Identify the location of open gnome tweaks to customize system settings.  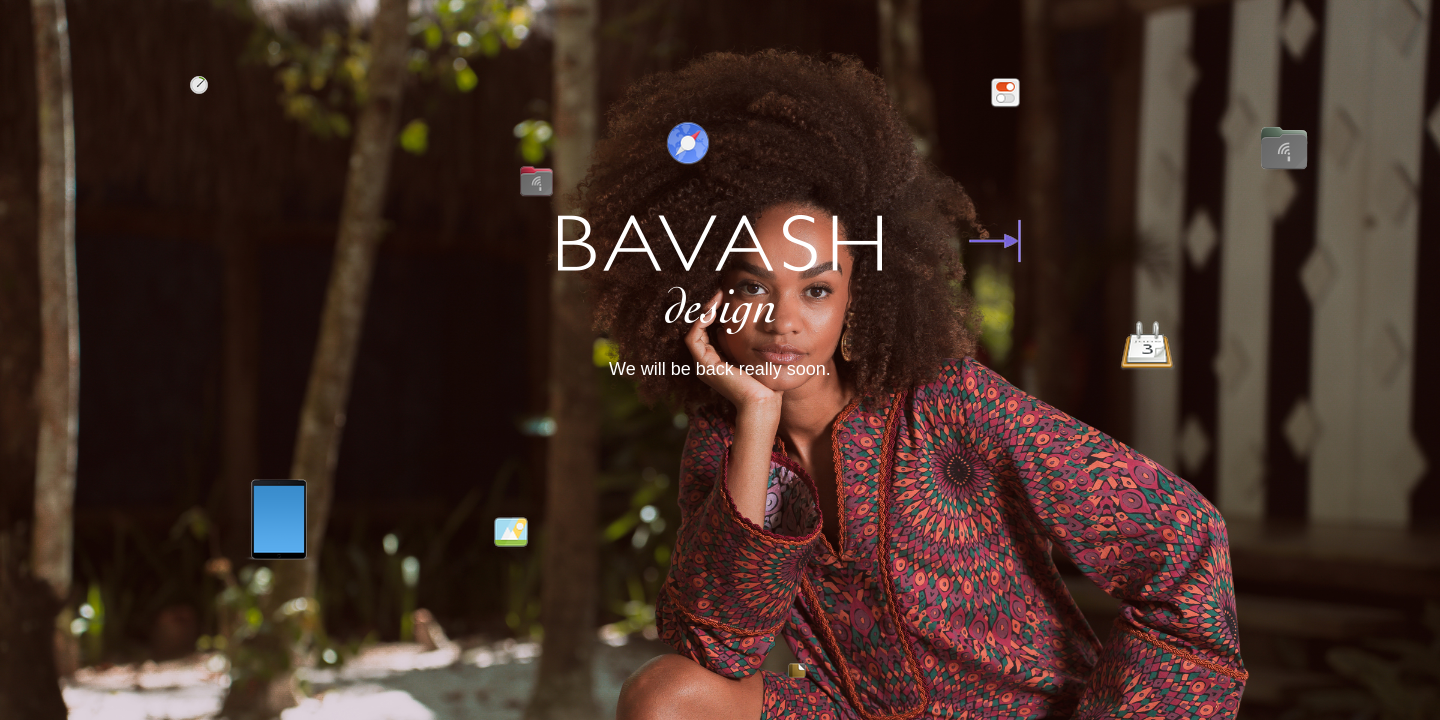
(1005, 92).